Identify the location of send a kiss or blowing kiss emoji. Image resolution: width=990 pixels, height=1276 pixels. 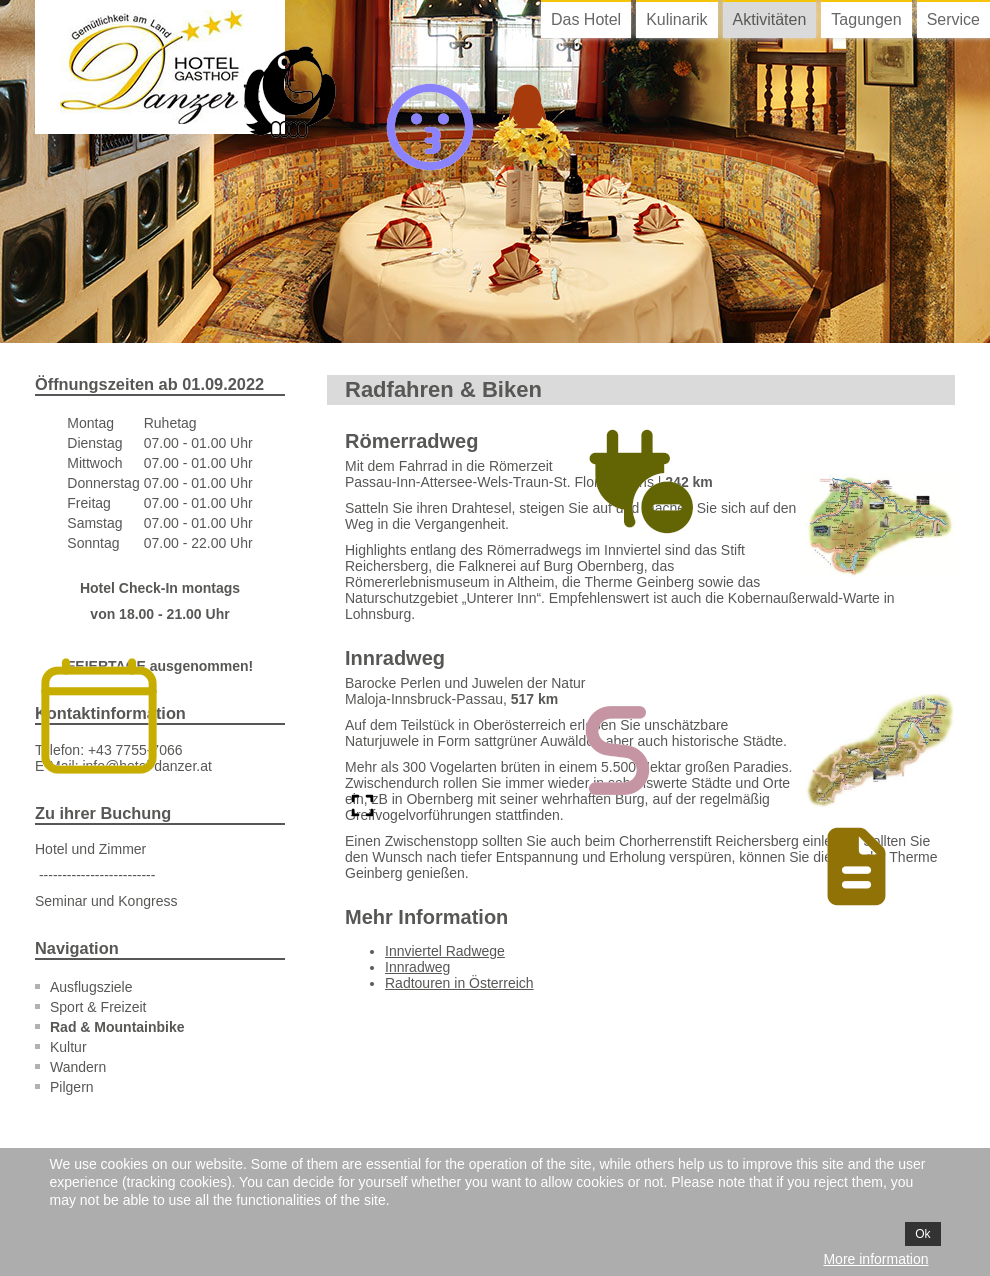
(430, 127).